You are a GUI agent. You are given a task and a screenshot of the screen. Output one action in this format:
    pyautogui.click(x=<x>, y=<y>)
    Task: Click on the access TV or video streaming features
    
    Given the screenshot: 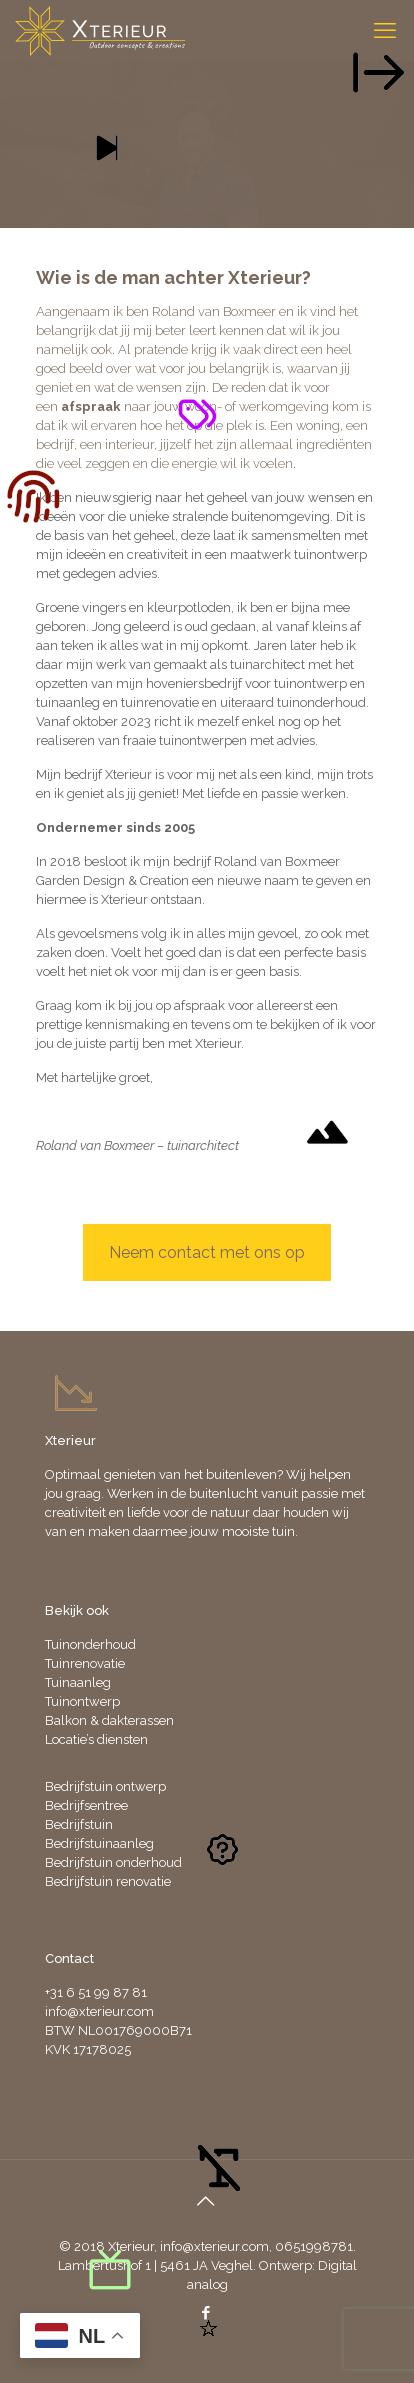 What is the action you would take?
    pyautogui.click(x=110, y=2272)
    